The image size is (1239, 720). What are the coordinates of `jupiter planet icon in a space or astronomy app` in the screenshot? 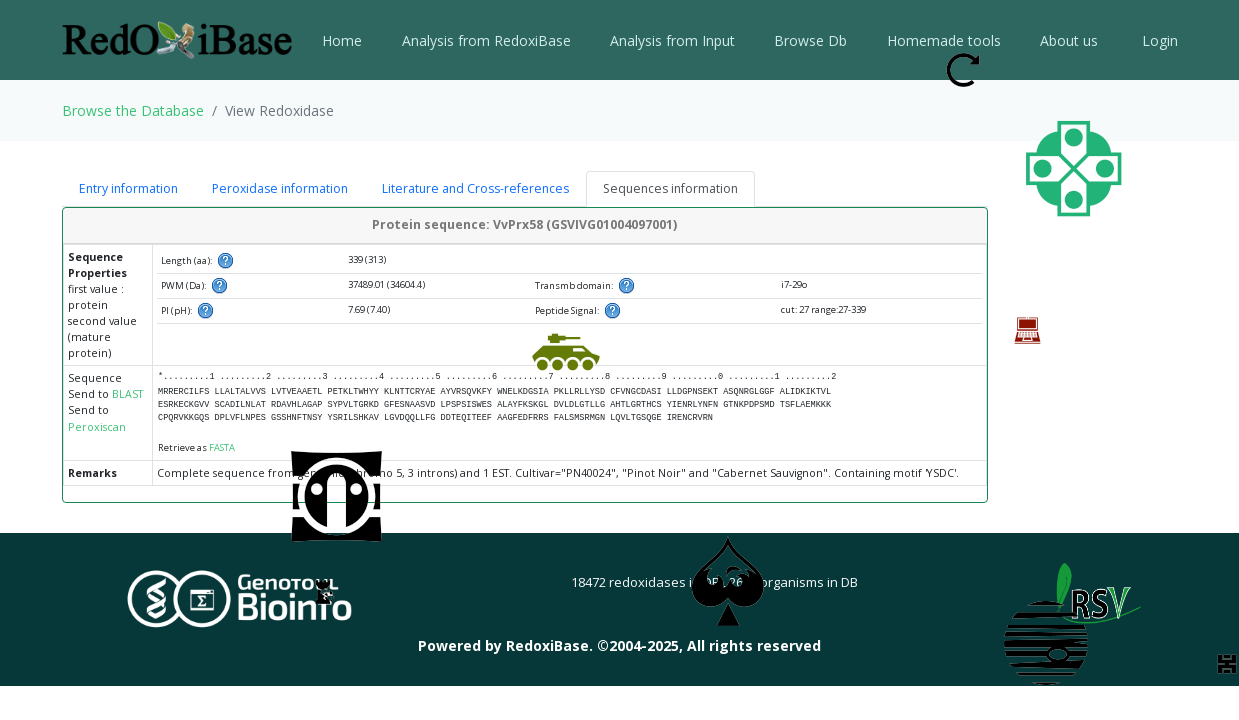 It's located at (1046, 643).